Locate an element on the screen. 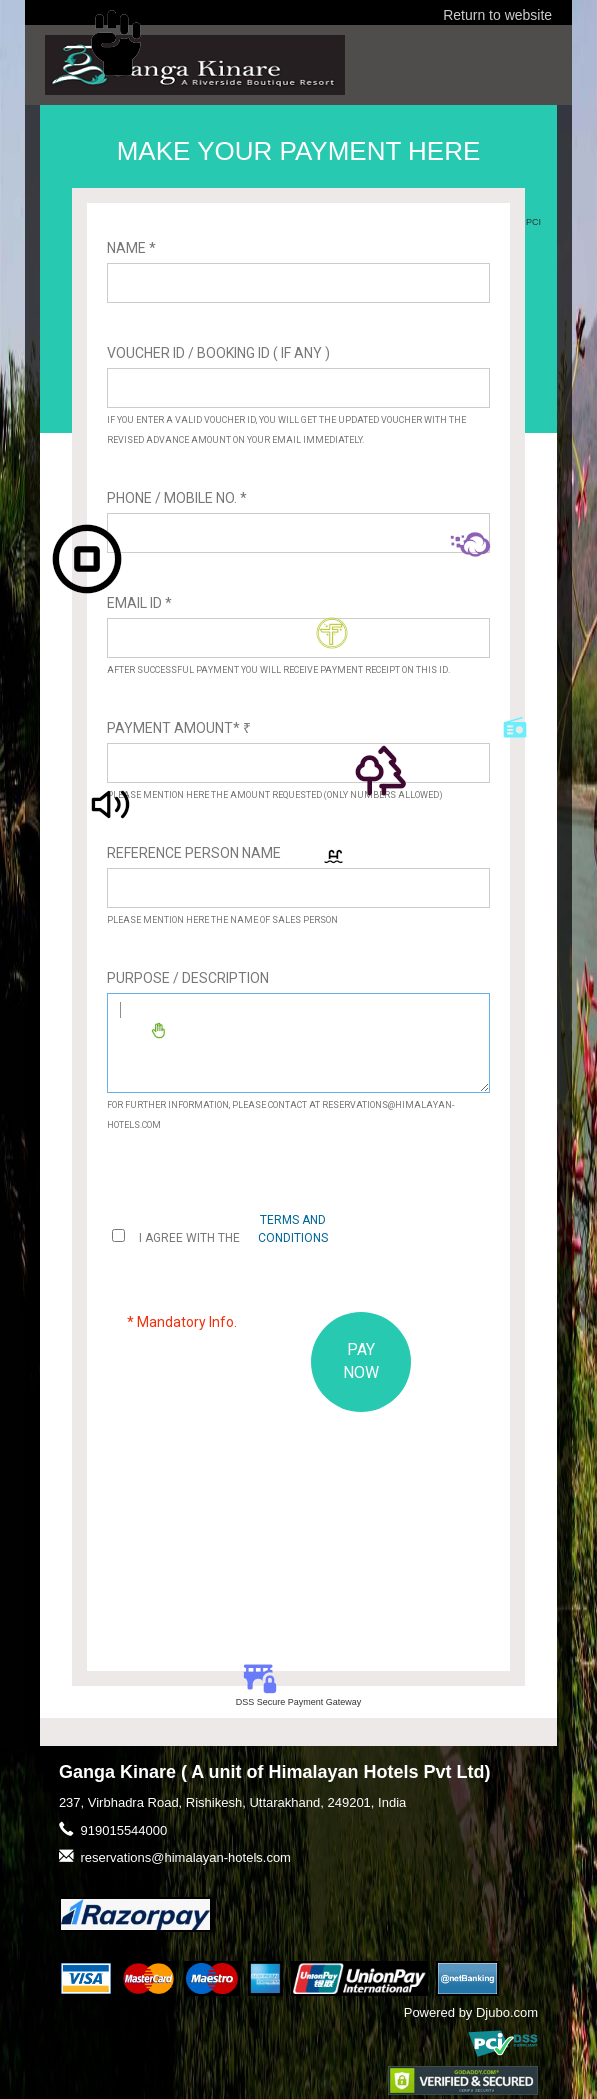  view parks or natural areas nearby is located at coordinates (381, 769).